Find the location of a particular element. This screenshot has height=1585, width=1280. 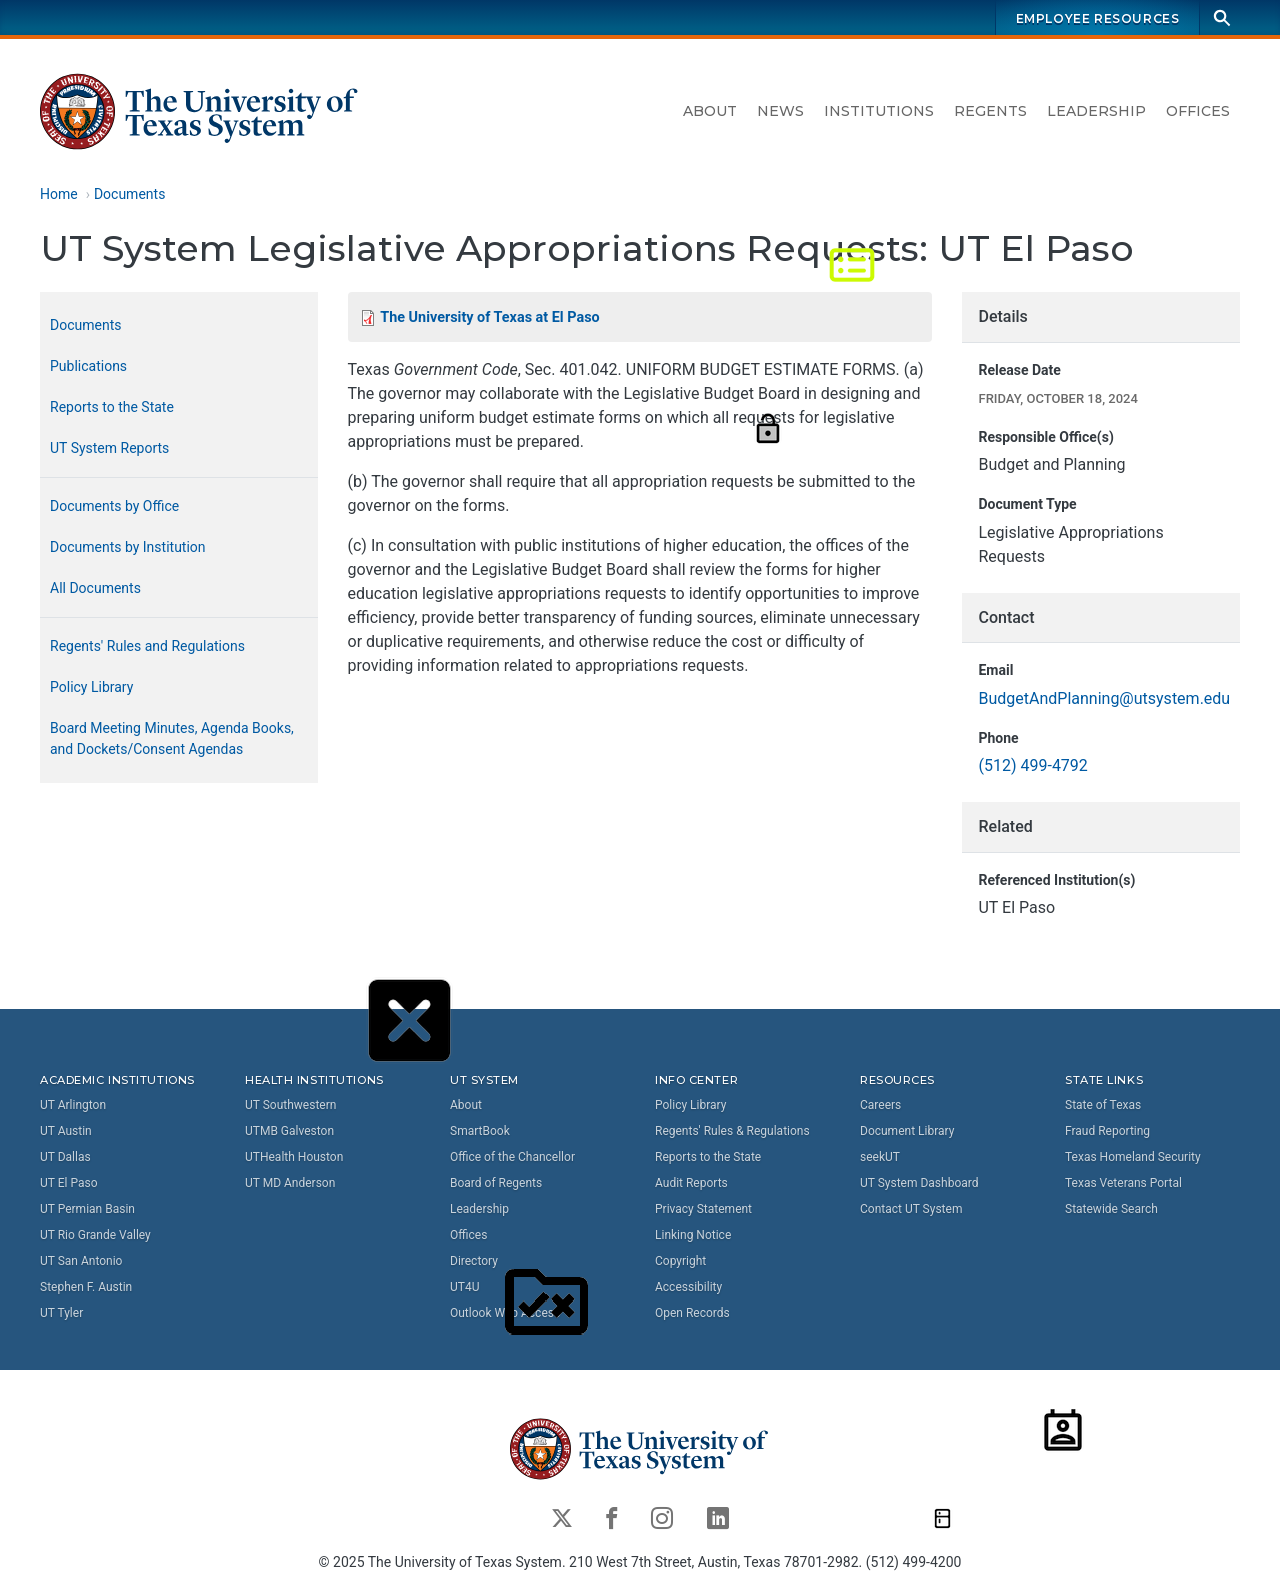

view contact calendar or schedule is located at coordinates (1063, 1432).